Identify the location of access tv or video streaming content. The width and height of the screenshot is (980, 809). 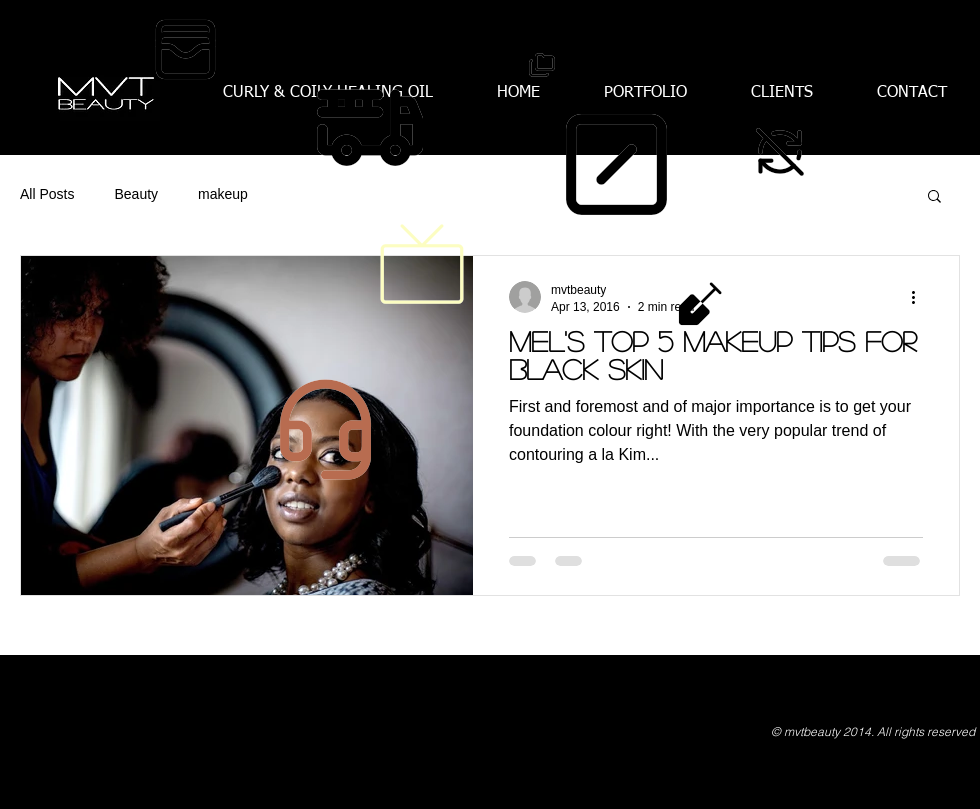
(422, 269).